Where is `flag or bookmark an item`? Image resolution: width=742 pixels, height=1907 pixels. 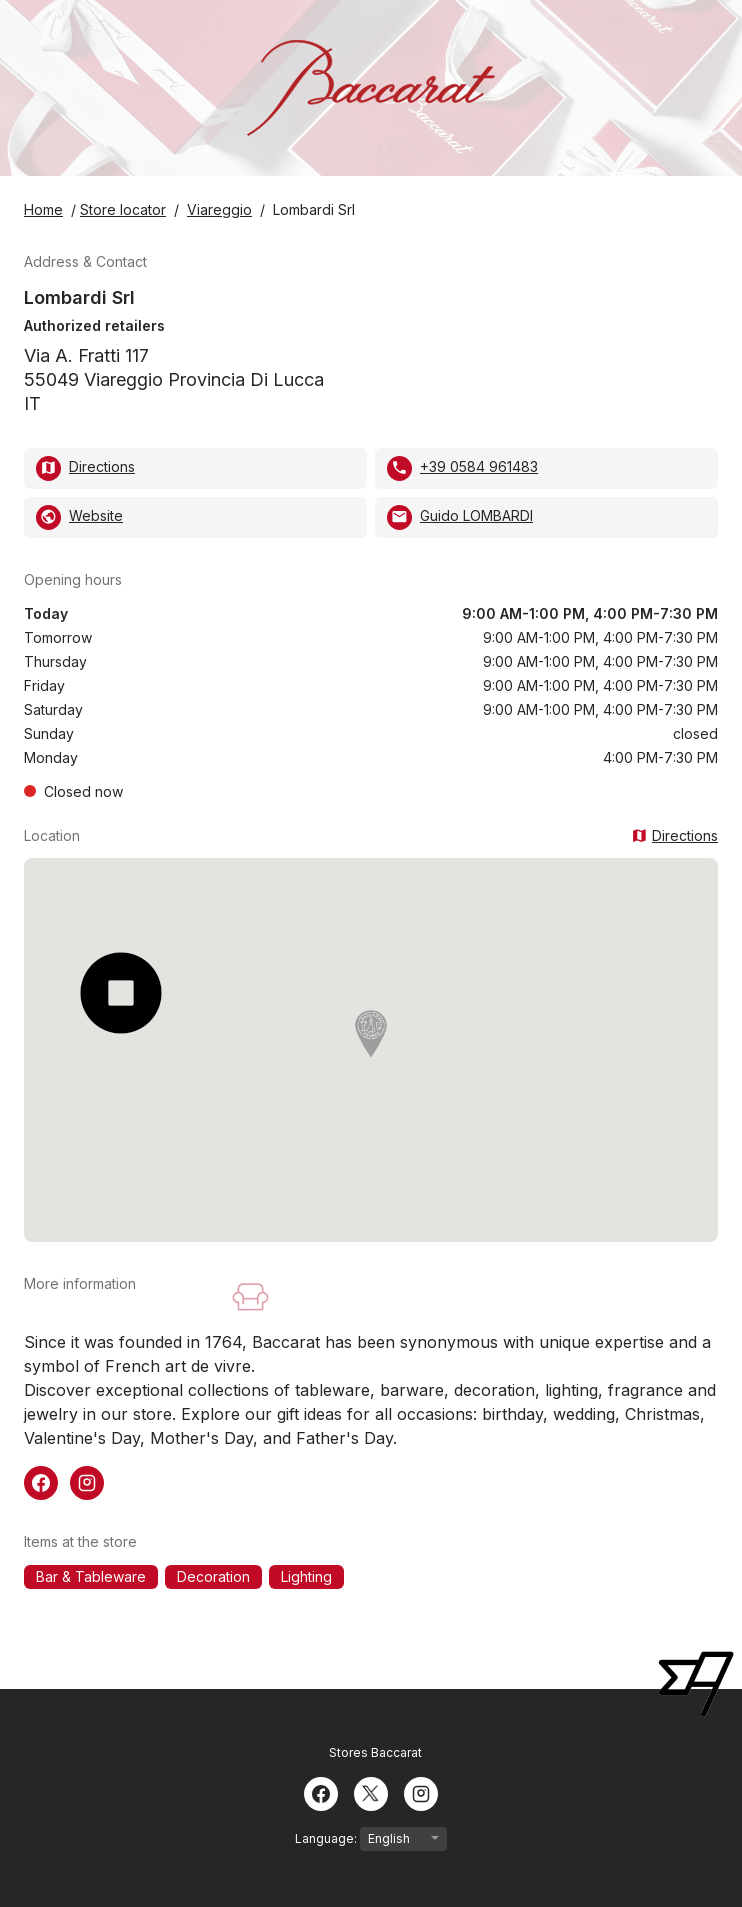
flag or bookmark an item is located at coordinates (695, 1681).